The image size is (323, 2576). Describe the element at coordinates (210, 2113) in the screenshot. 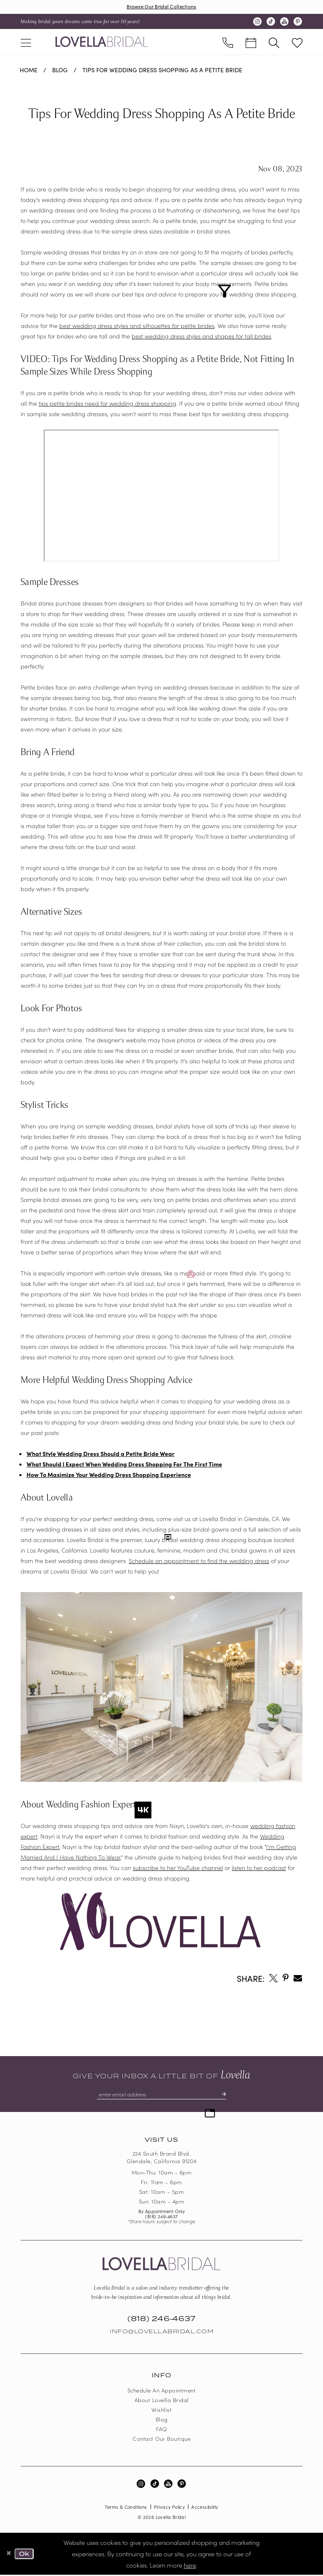

I see `open a new browser tab` at that location.